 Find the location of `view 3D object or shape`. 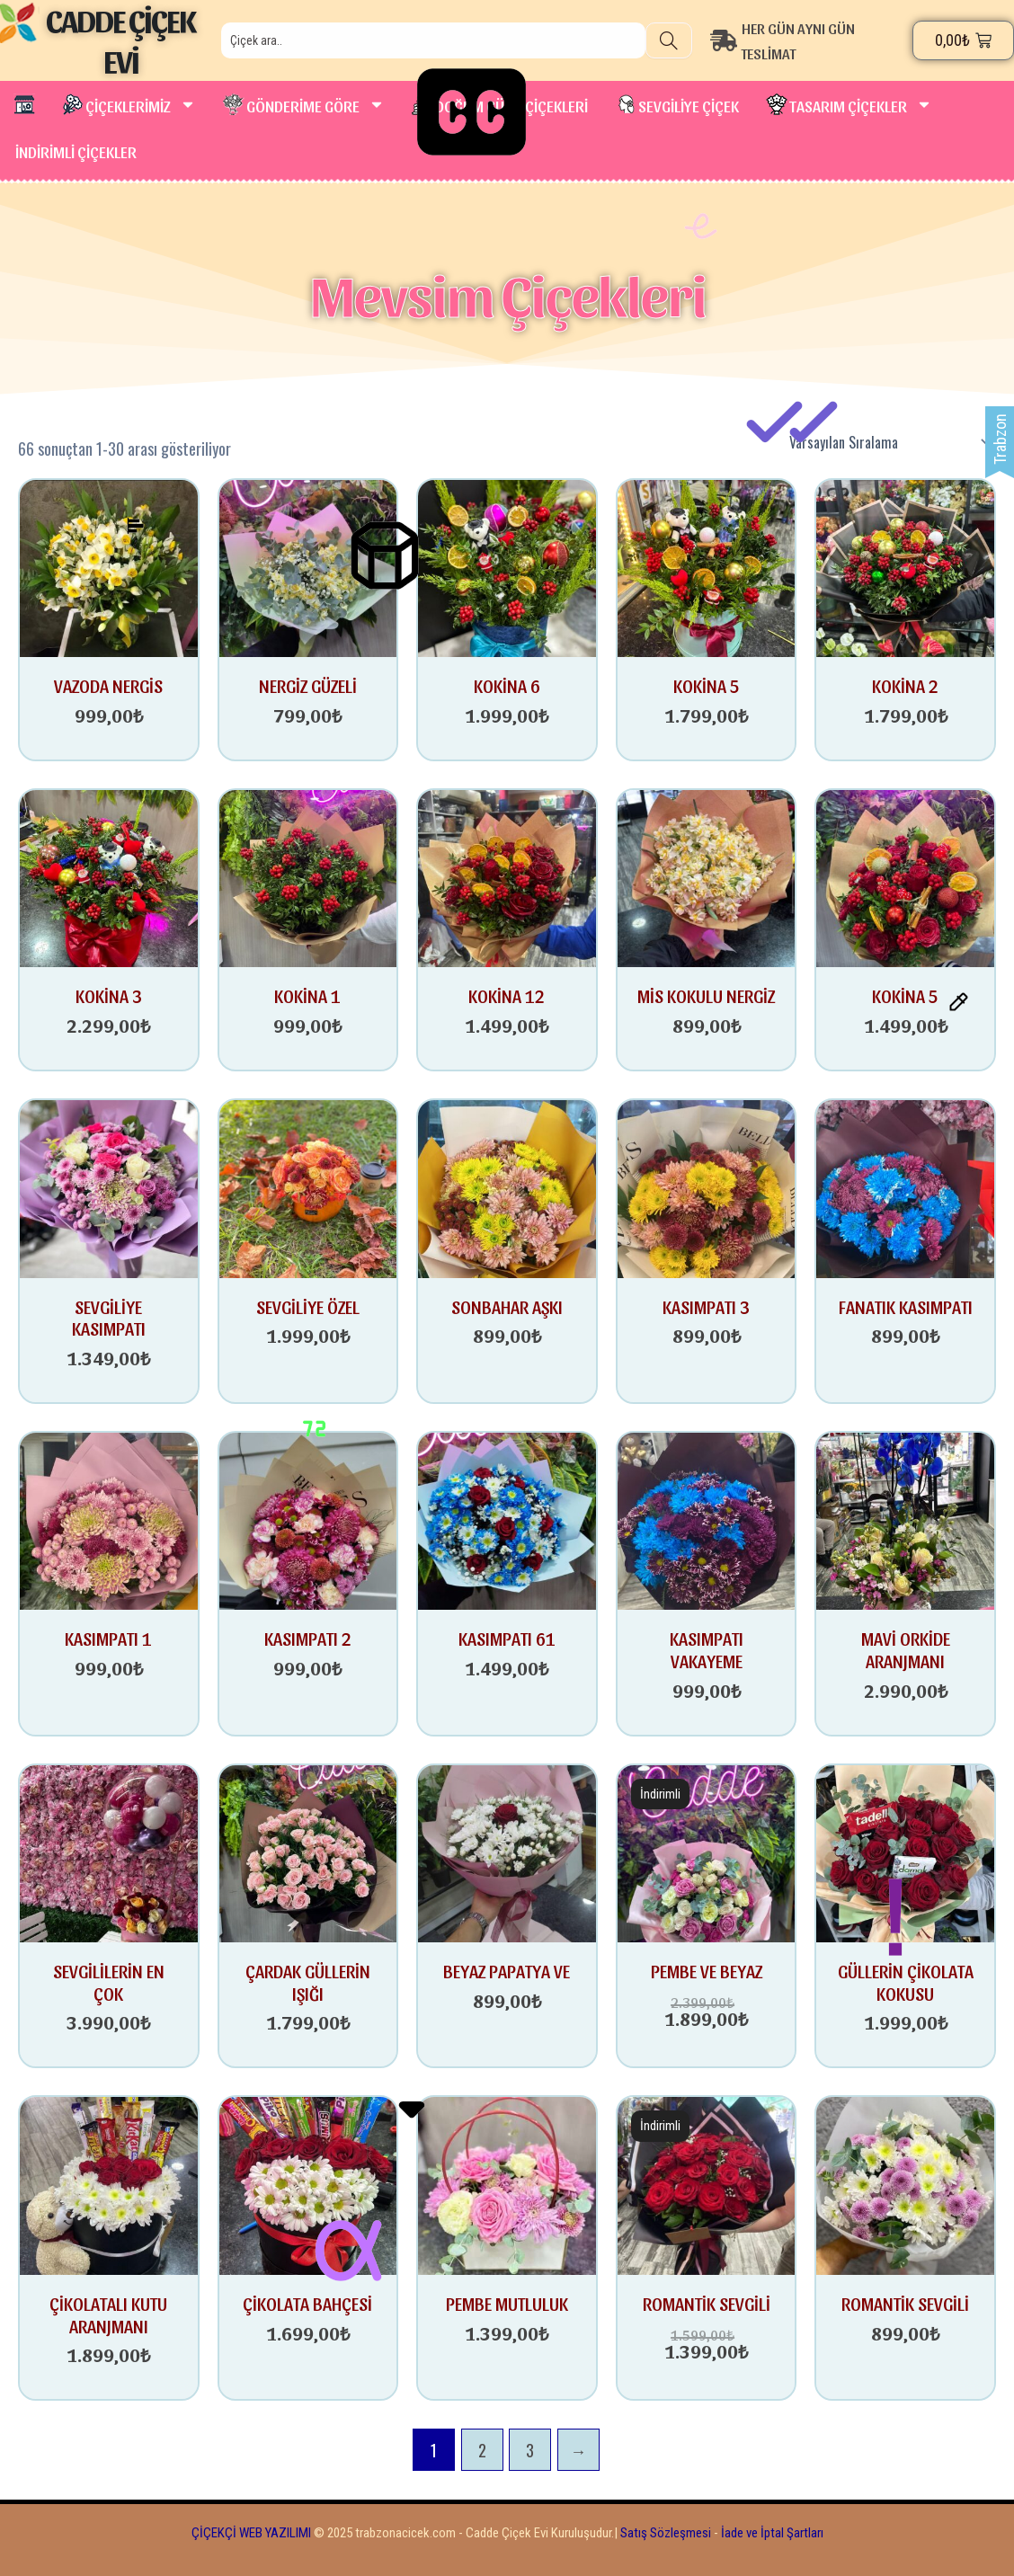

view 3D object or shape is located at coordinates (385, 555).